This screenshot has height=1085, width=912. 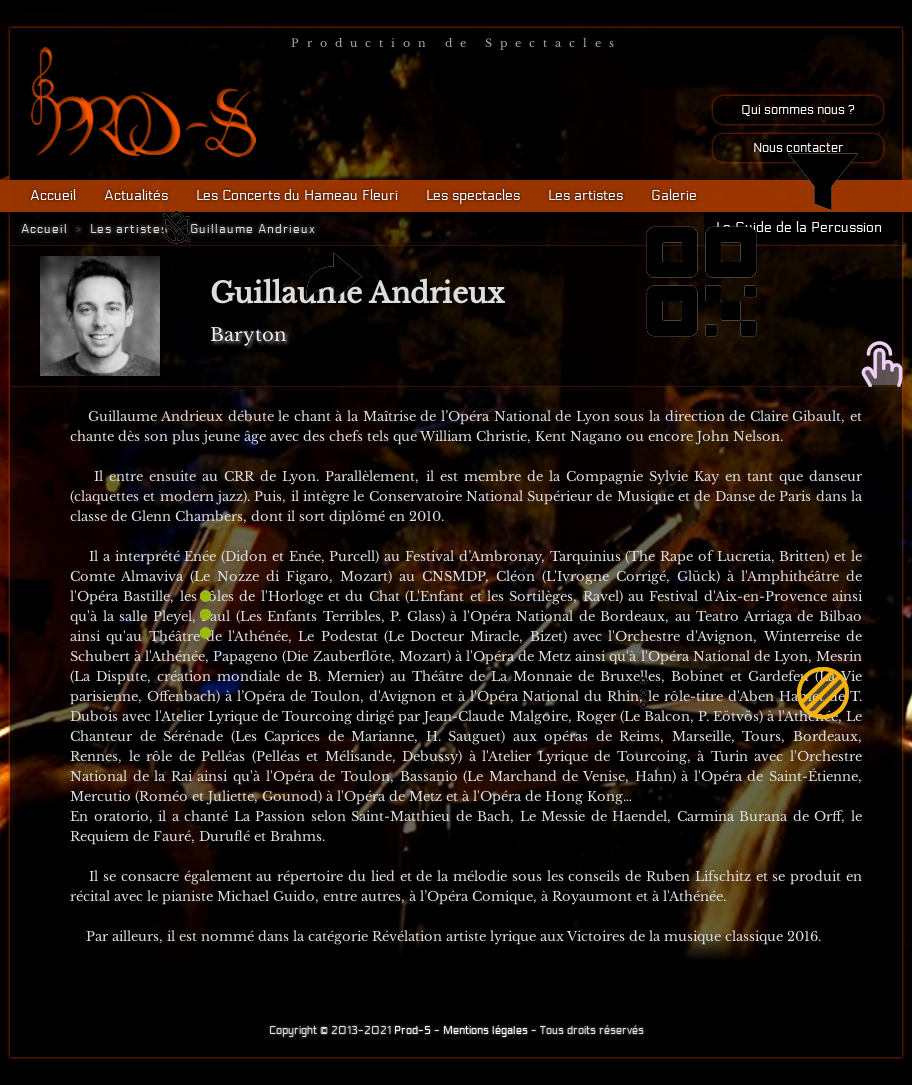 I want to click on filter or sort content, so click(x=823, y=182).